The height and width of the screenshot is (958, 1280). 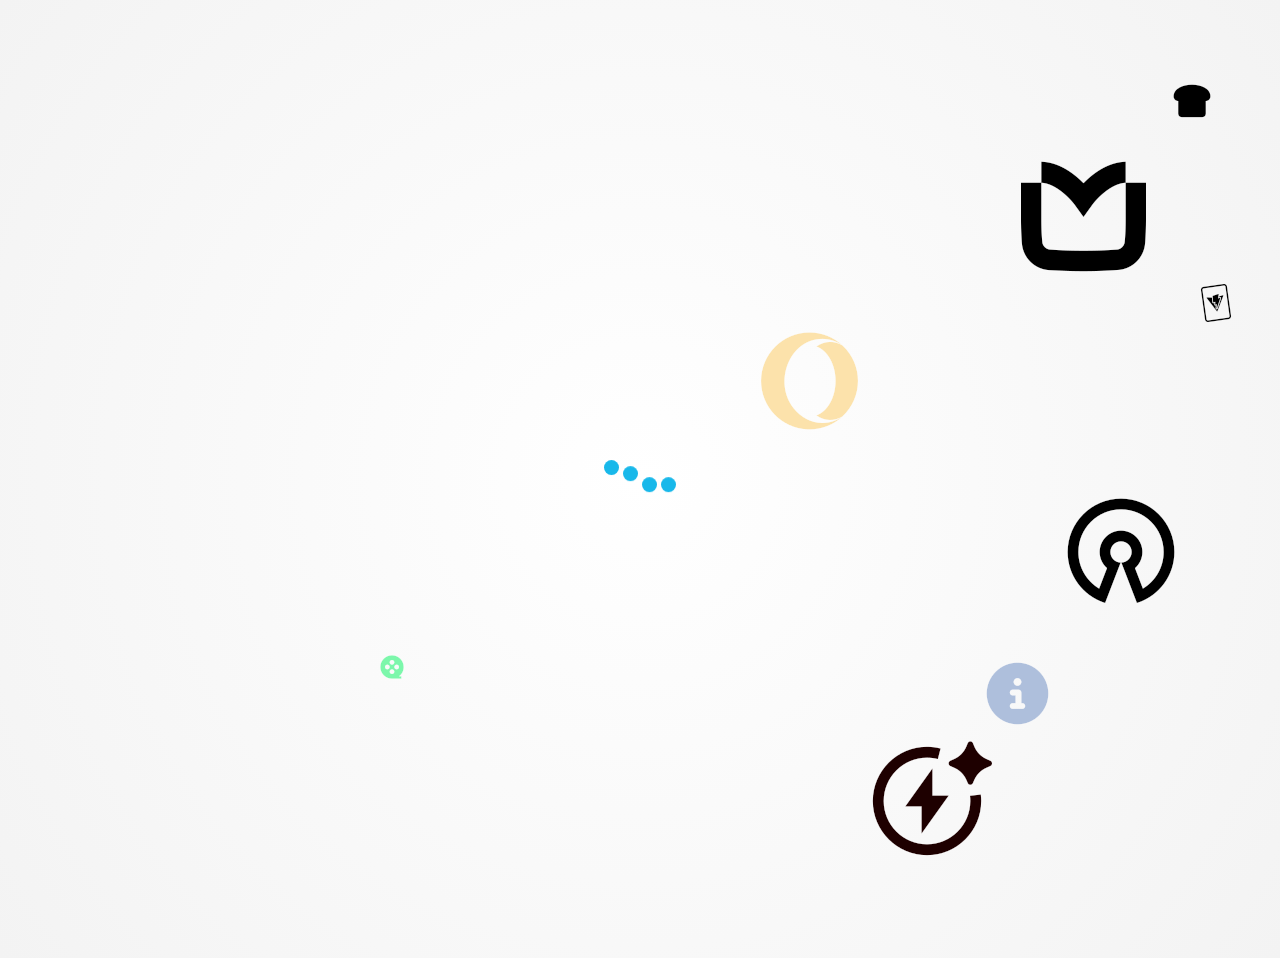 I want to click on access bakery or bread-related content, so click(x=1192, y=101).